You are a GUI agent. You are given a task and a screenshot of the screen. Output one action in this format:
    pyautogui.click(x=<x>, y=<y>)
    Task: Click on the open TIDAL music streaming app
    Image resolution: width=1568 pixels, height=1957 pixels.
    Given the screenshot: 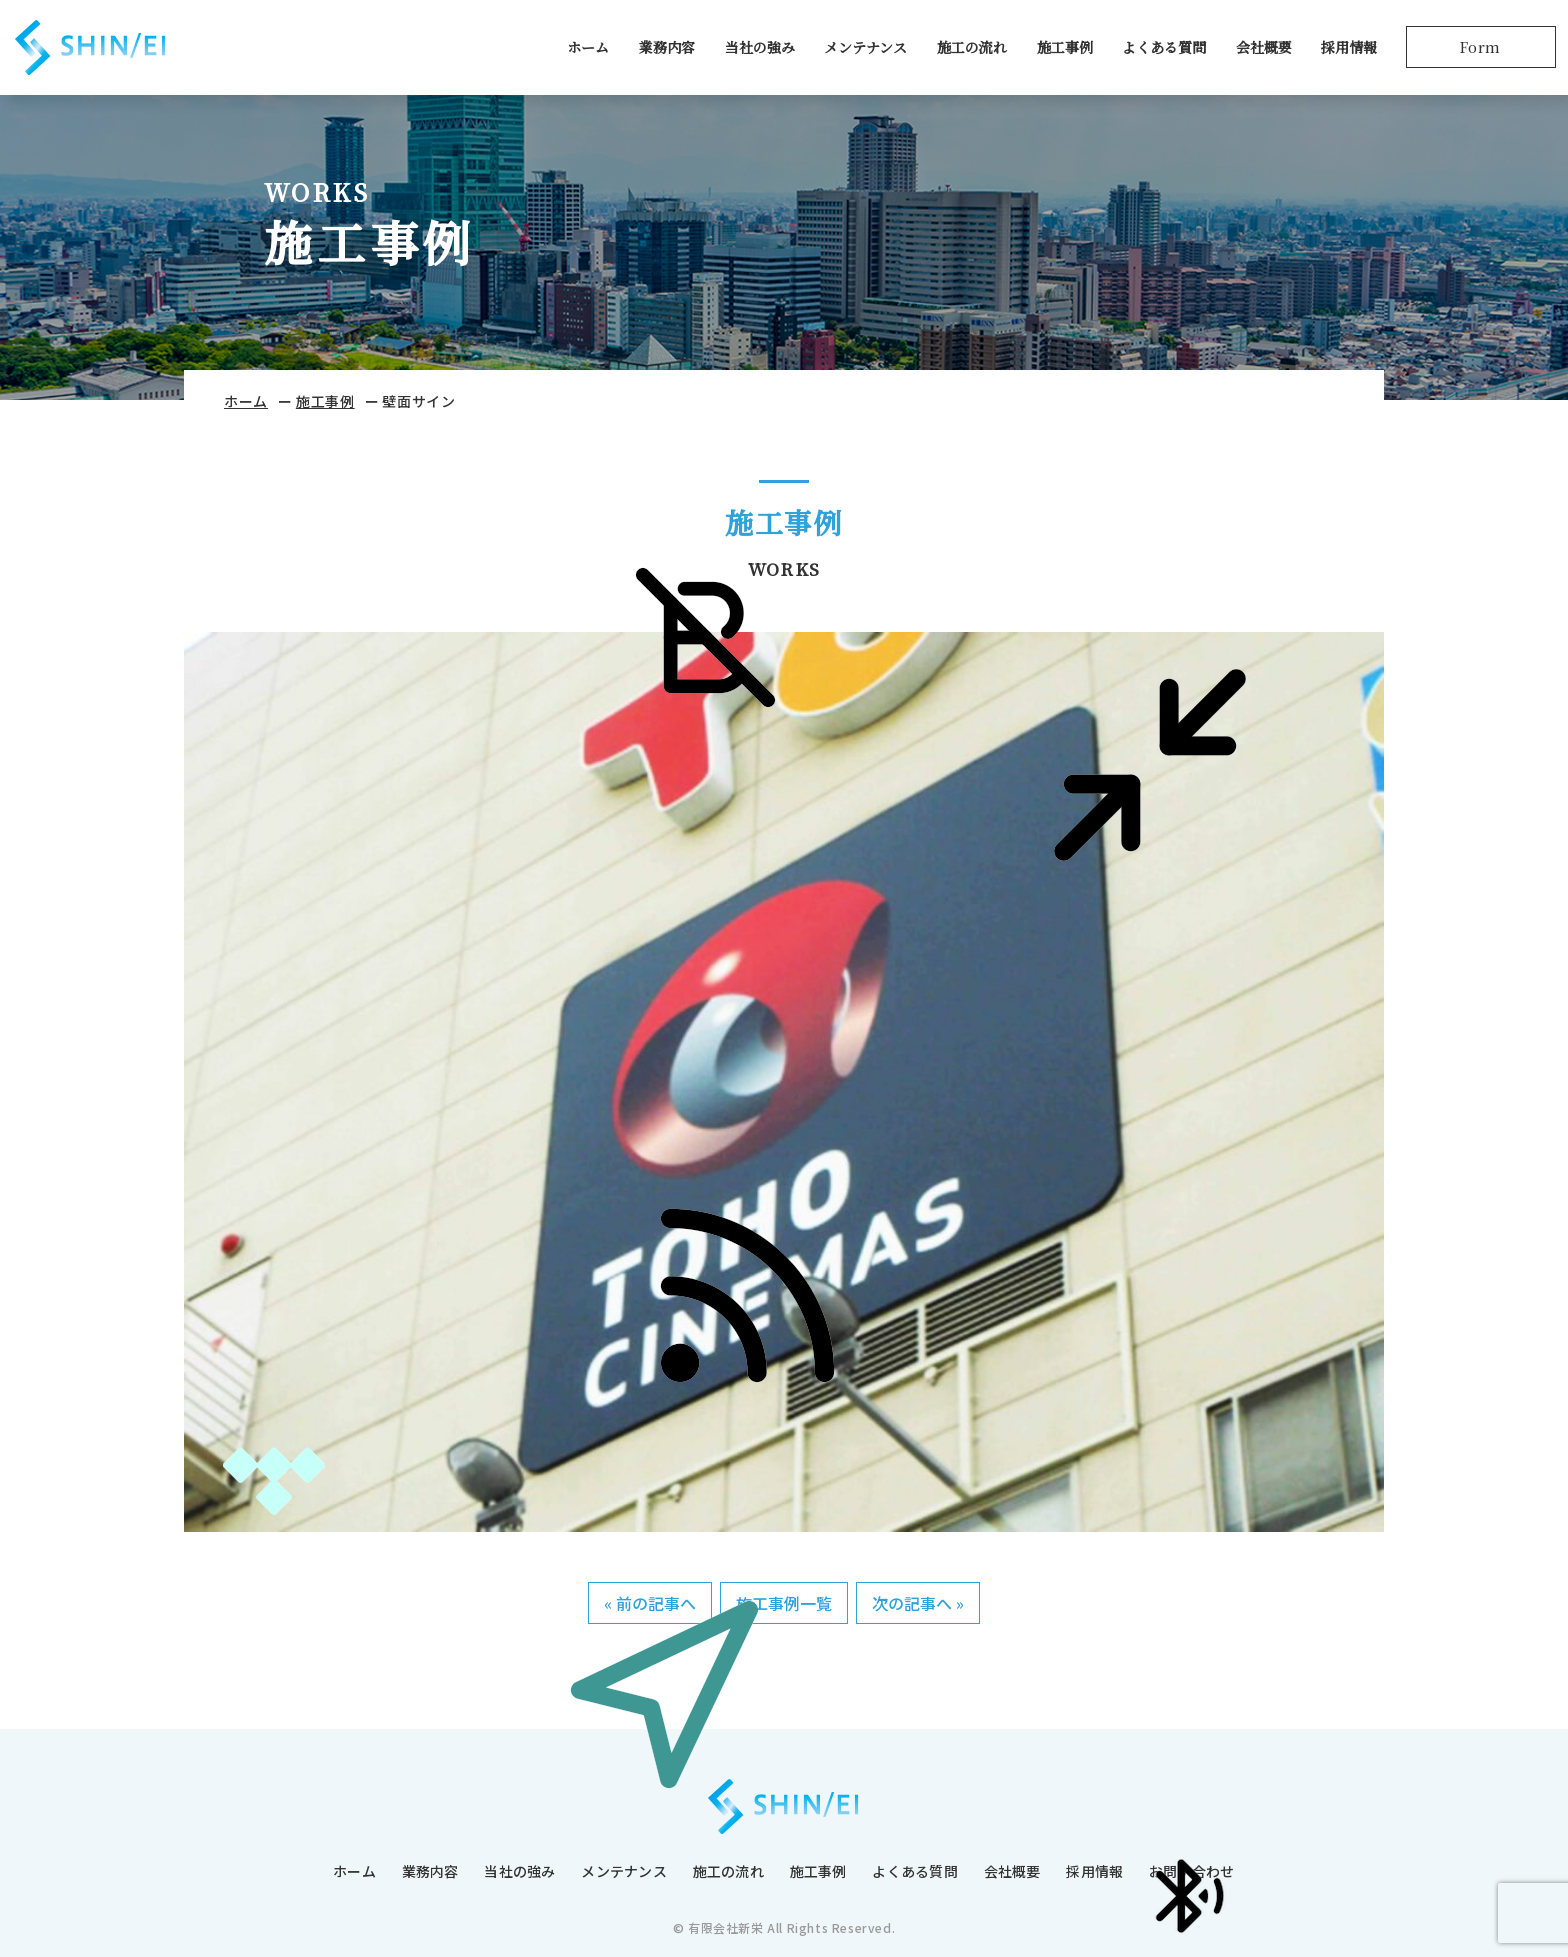 What is the action you would take?
    pyautogui.click(x=274, y=1478)
    